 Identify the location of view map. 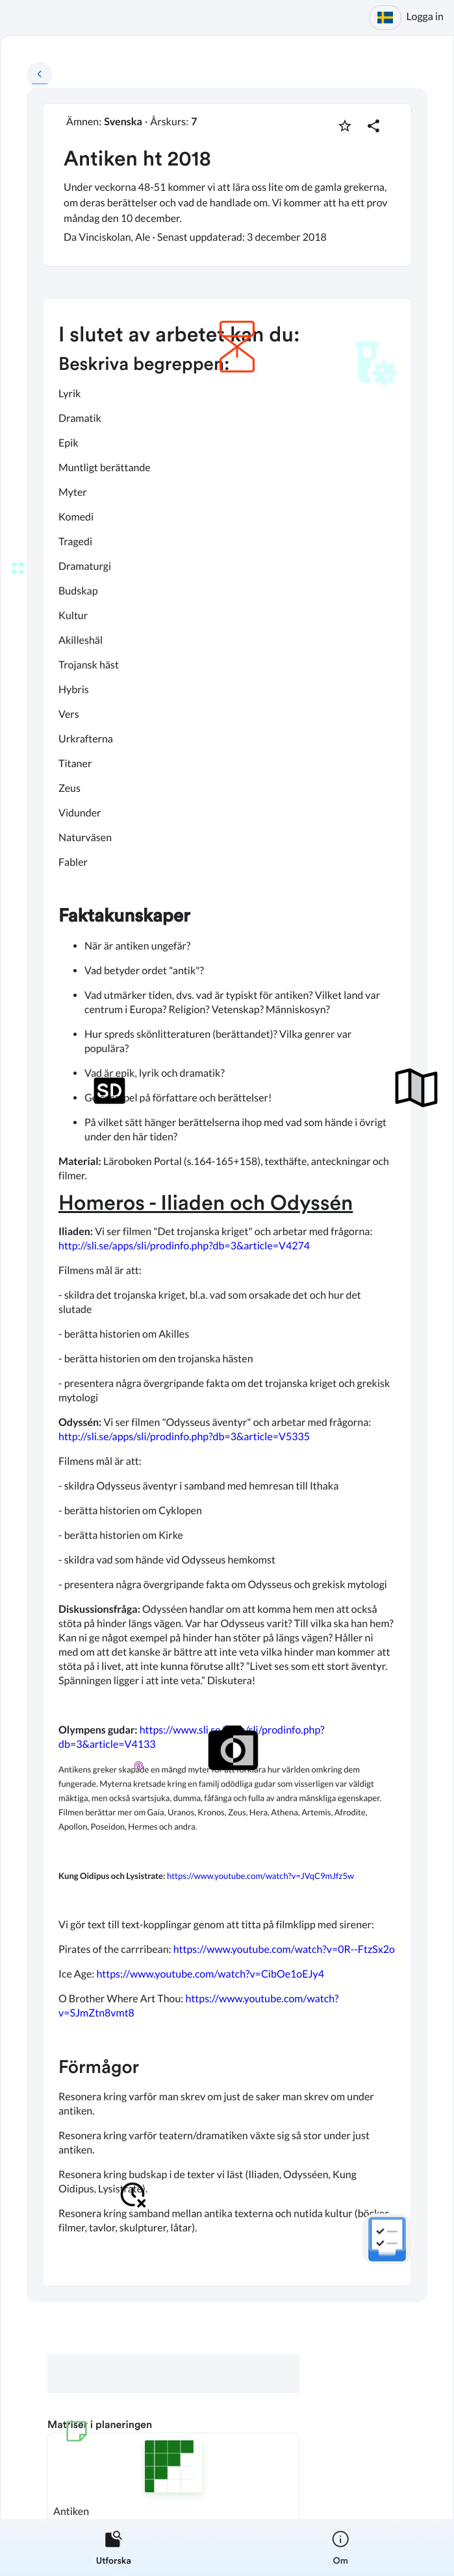
(416, 1088).